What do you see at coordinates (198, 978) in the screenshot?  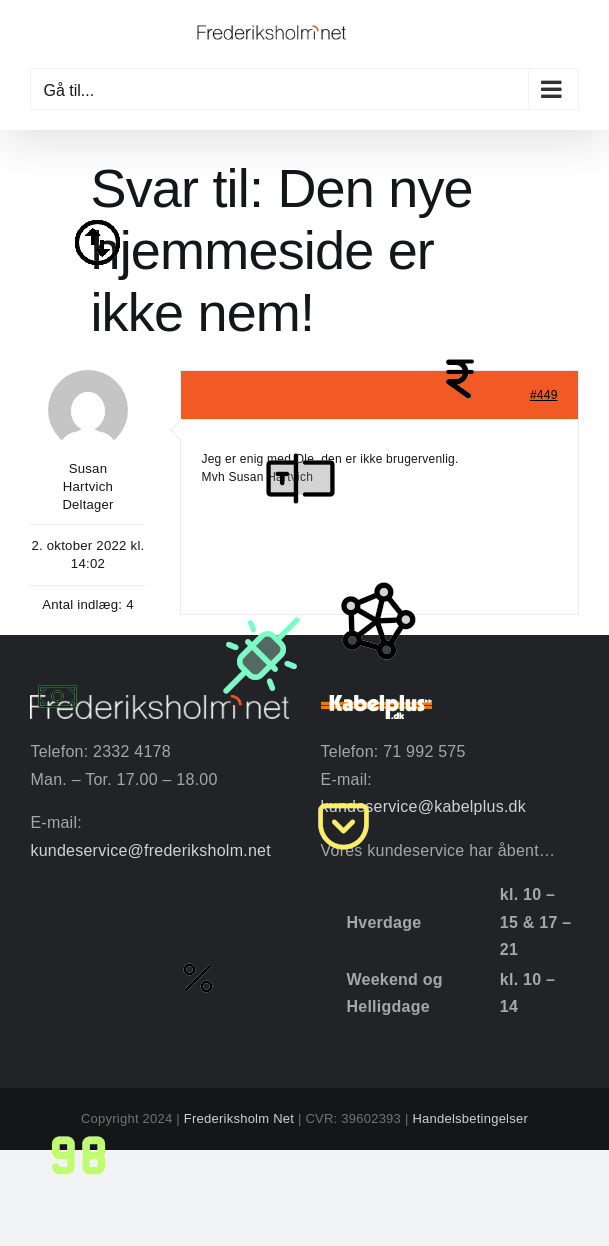 I see `apply or view a discount` at bounding box center [198, 978].